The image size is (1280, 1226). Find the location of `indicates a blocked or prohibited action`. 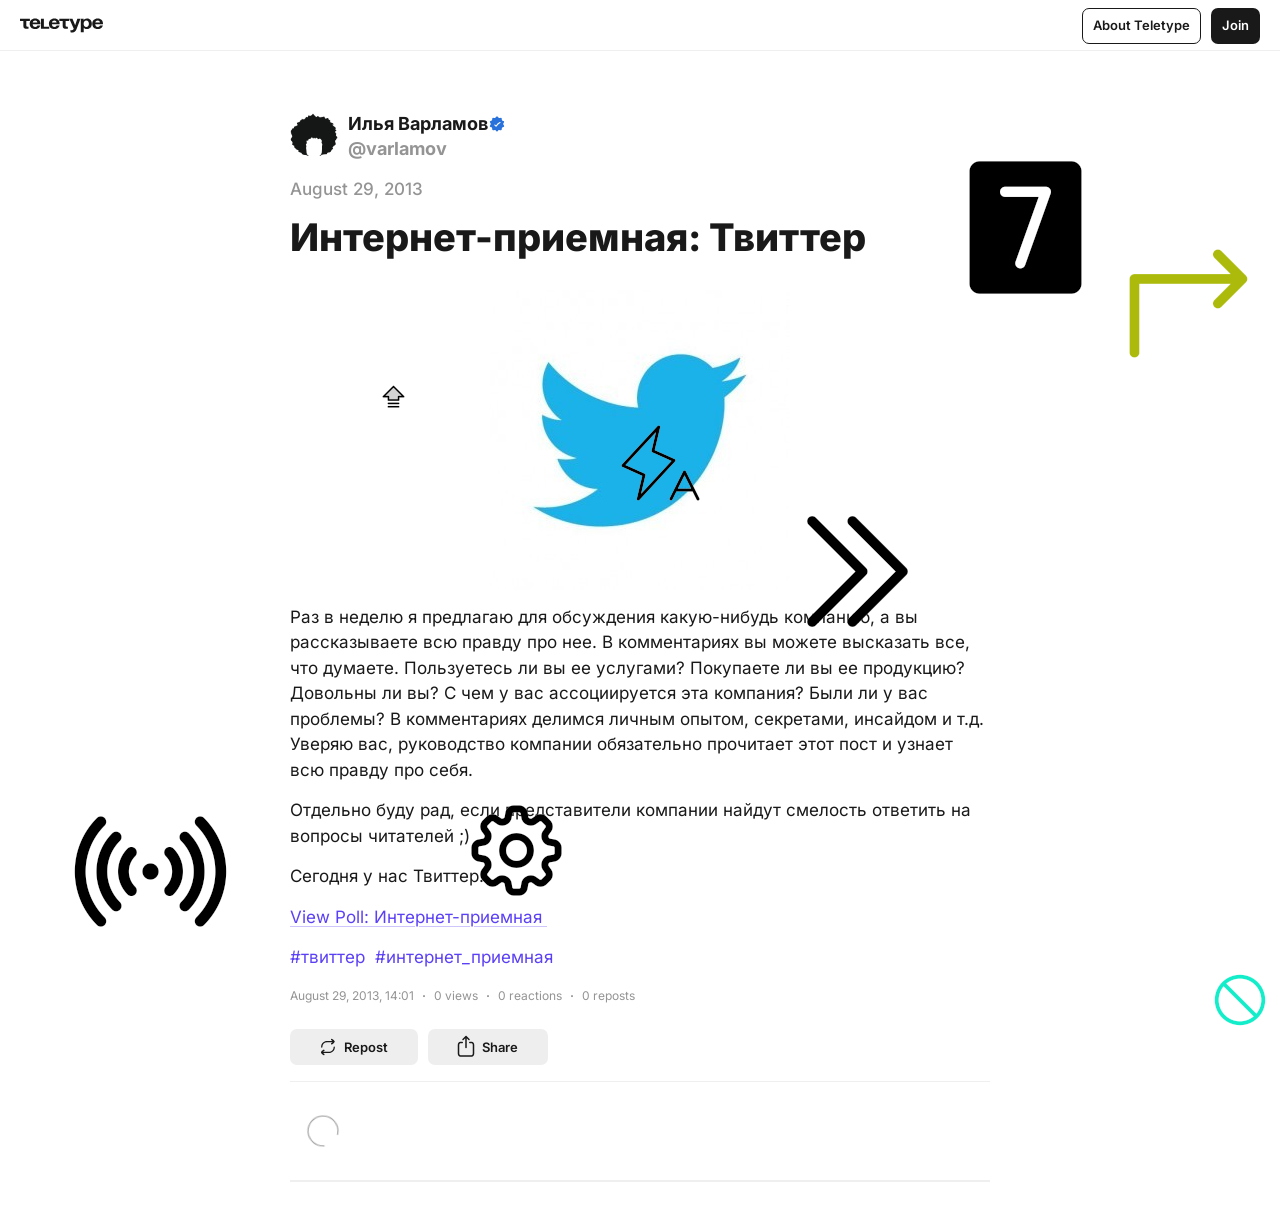

indicates a blocked or prohibited action is located at coordinates (1240, 1000).